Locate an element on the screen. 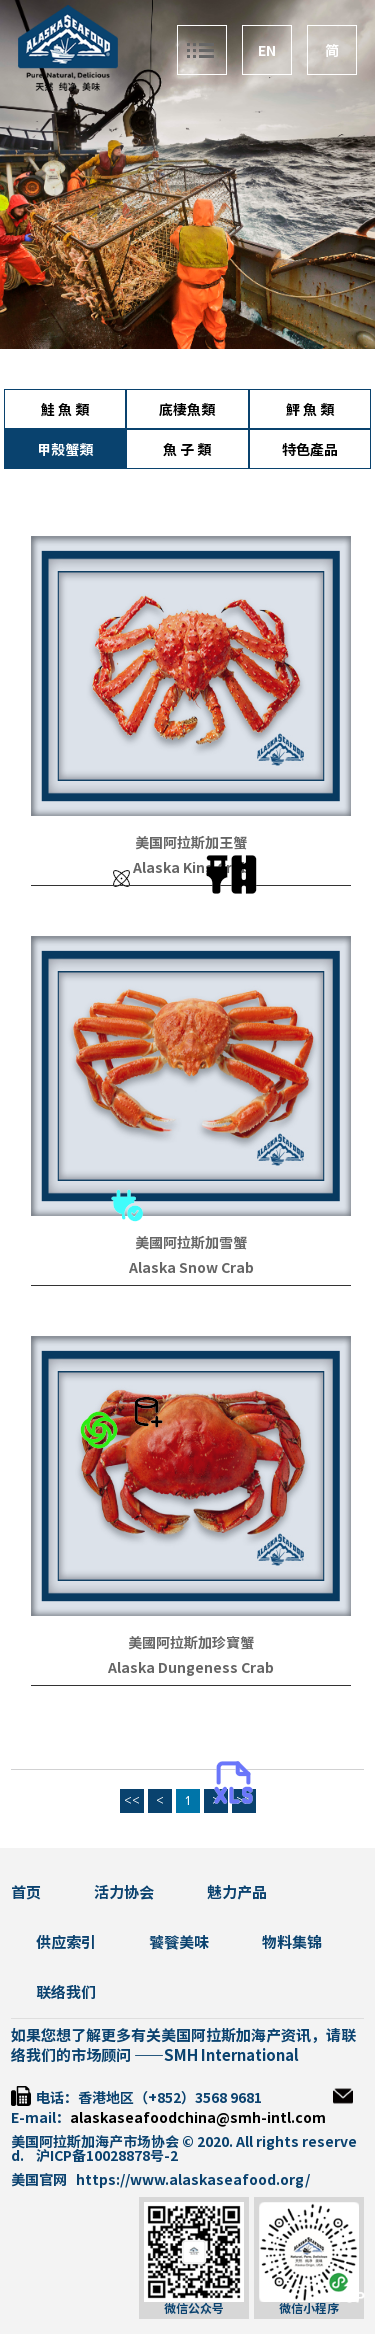 This screenshot has width=375, height=2334. indicates an Excel spreadsheet file is located at coordinates (233, 1782).